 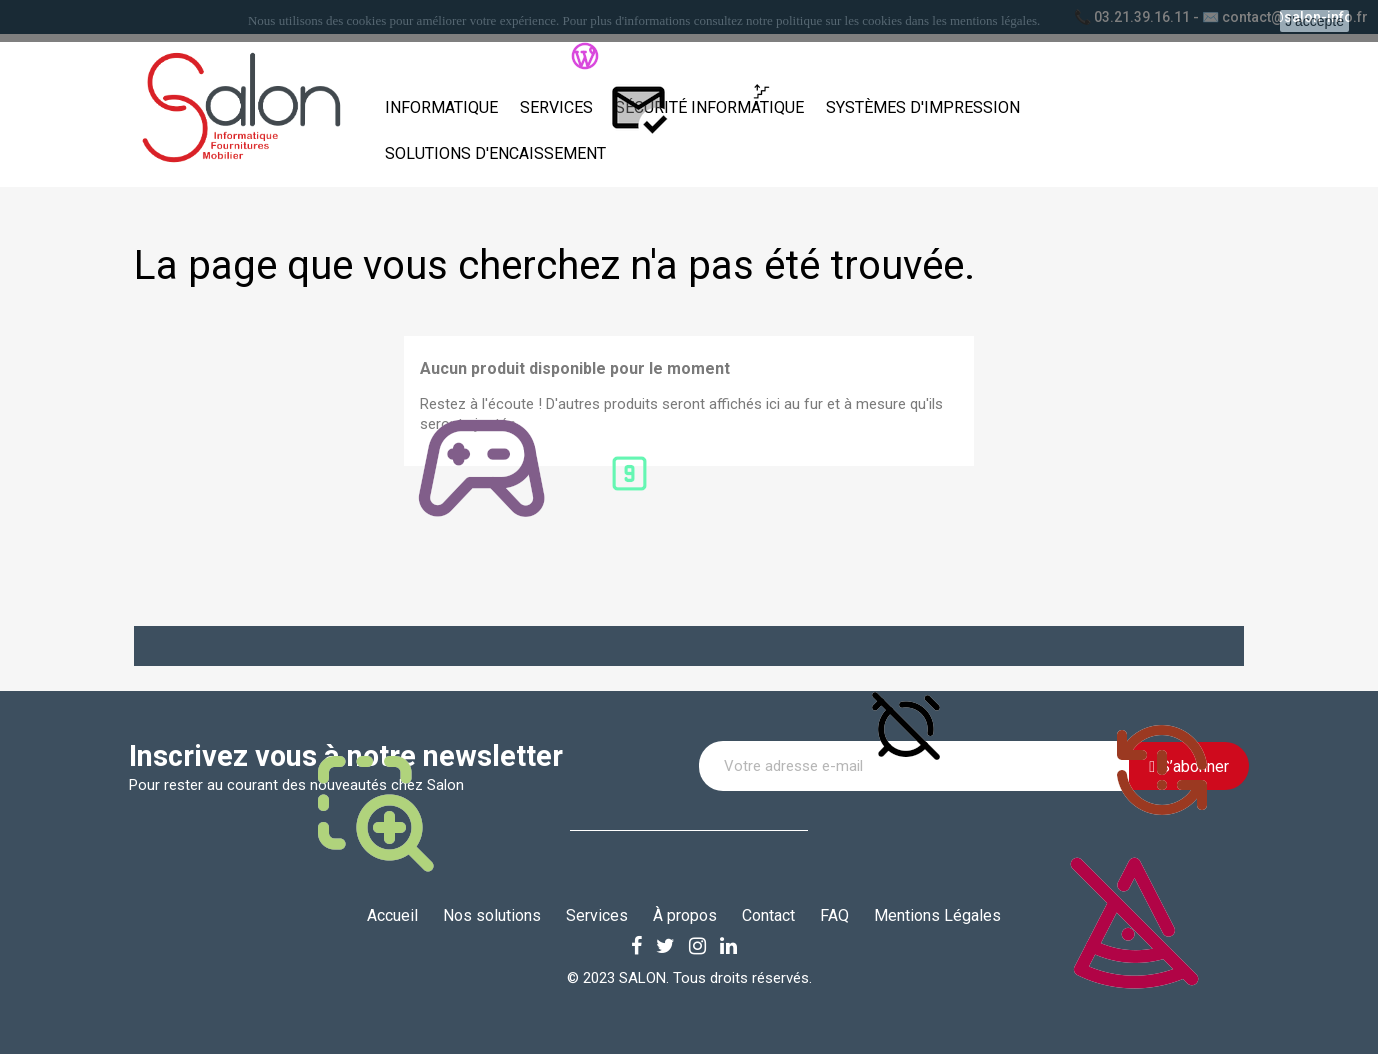 I want to click on mark email as read, so click(x=638, y=107).